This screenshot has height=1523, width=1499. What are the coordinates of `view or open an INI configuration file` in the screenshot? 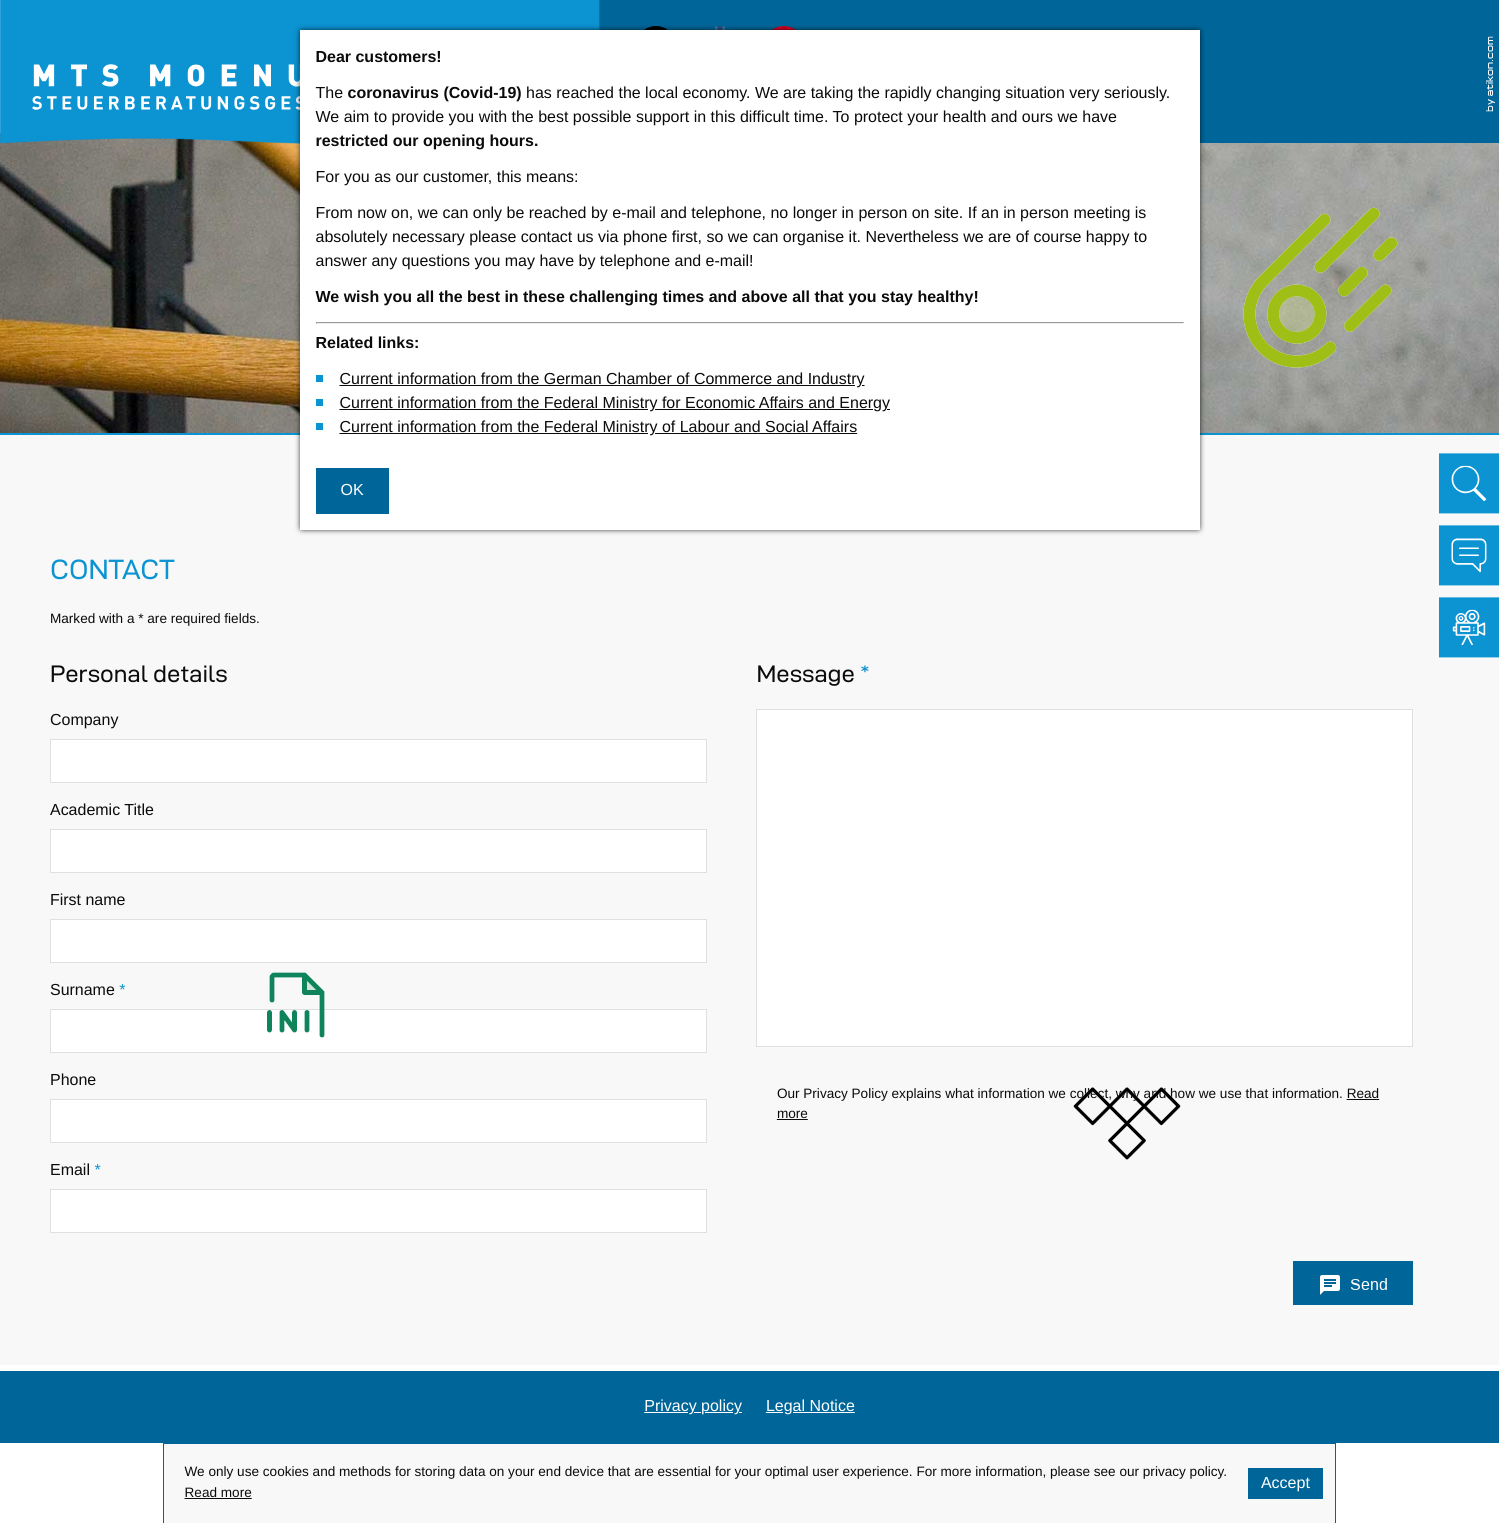 It's located at (297, 1005).